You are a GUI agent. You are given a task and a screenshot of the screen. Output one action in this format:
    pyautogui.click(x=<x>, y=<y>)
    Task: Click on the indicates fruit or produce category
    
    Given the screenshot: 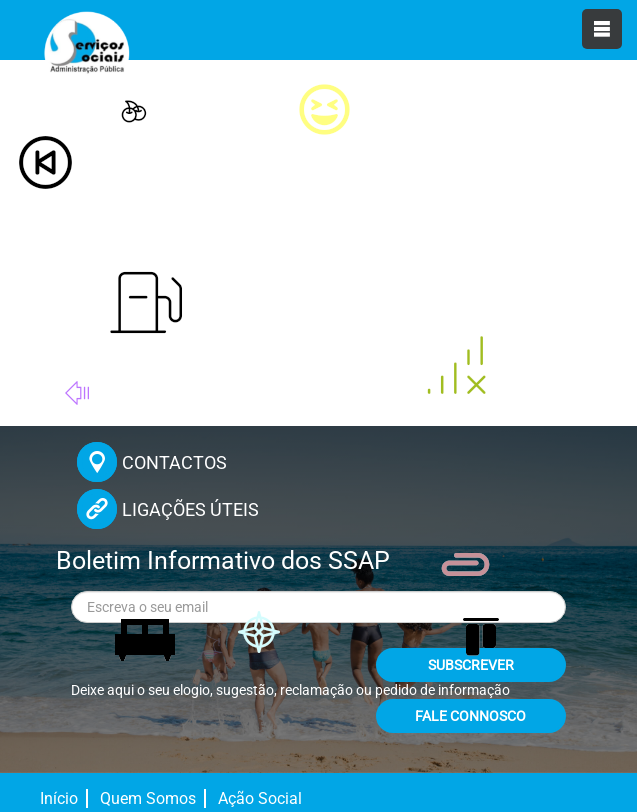 What is the action you would take?
    pyautogui.click(x=133, y=111)
    